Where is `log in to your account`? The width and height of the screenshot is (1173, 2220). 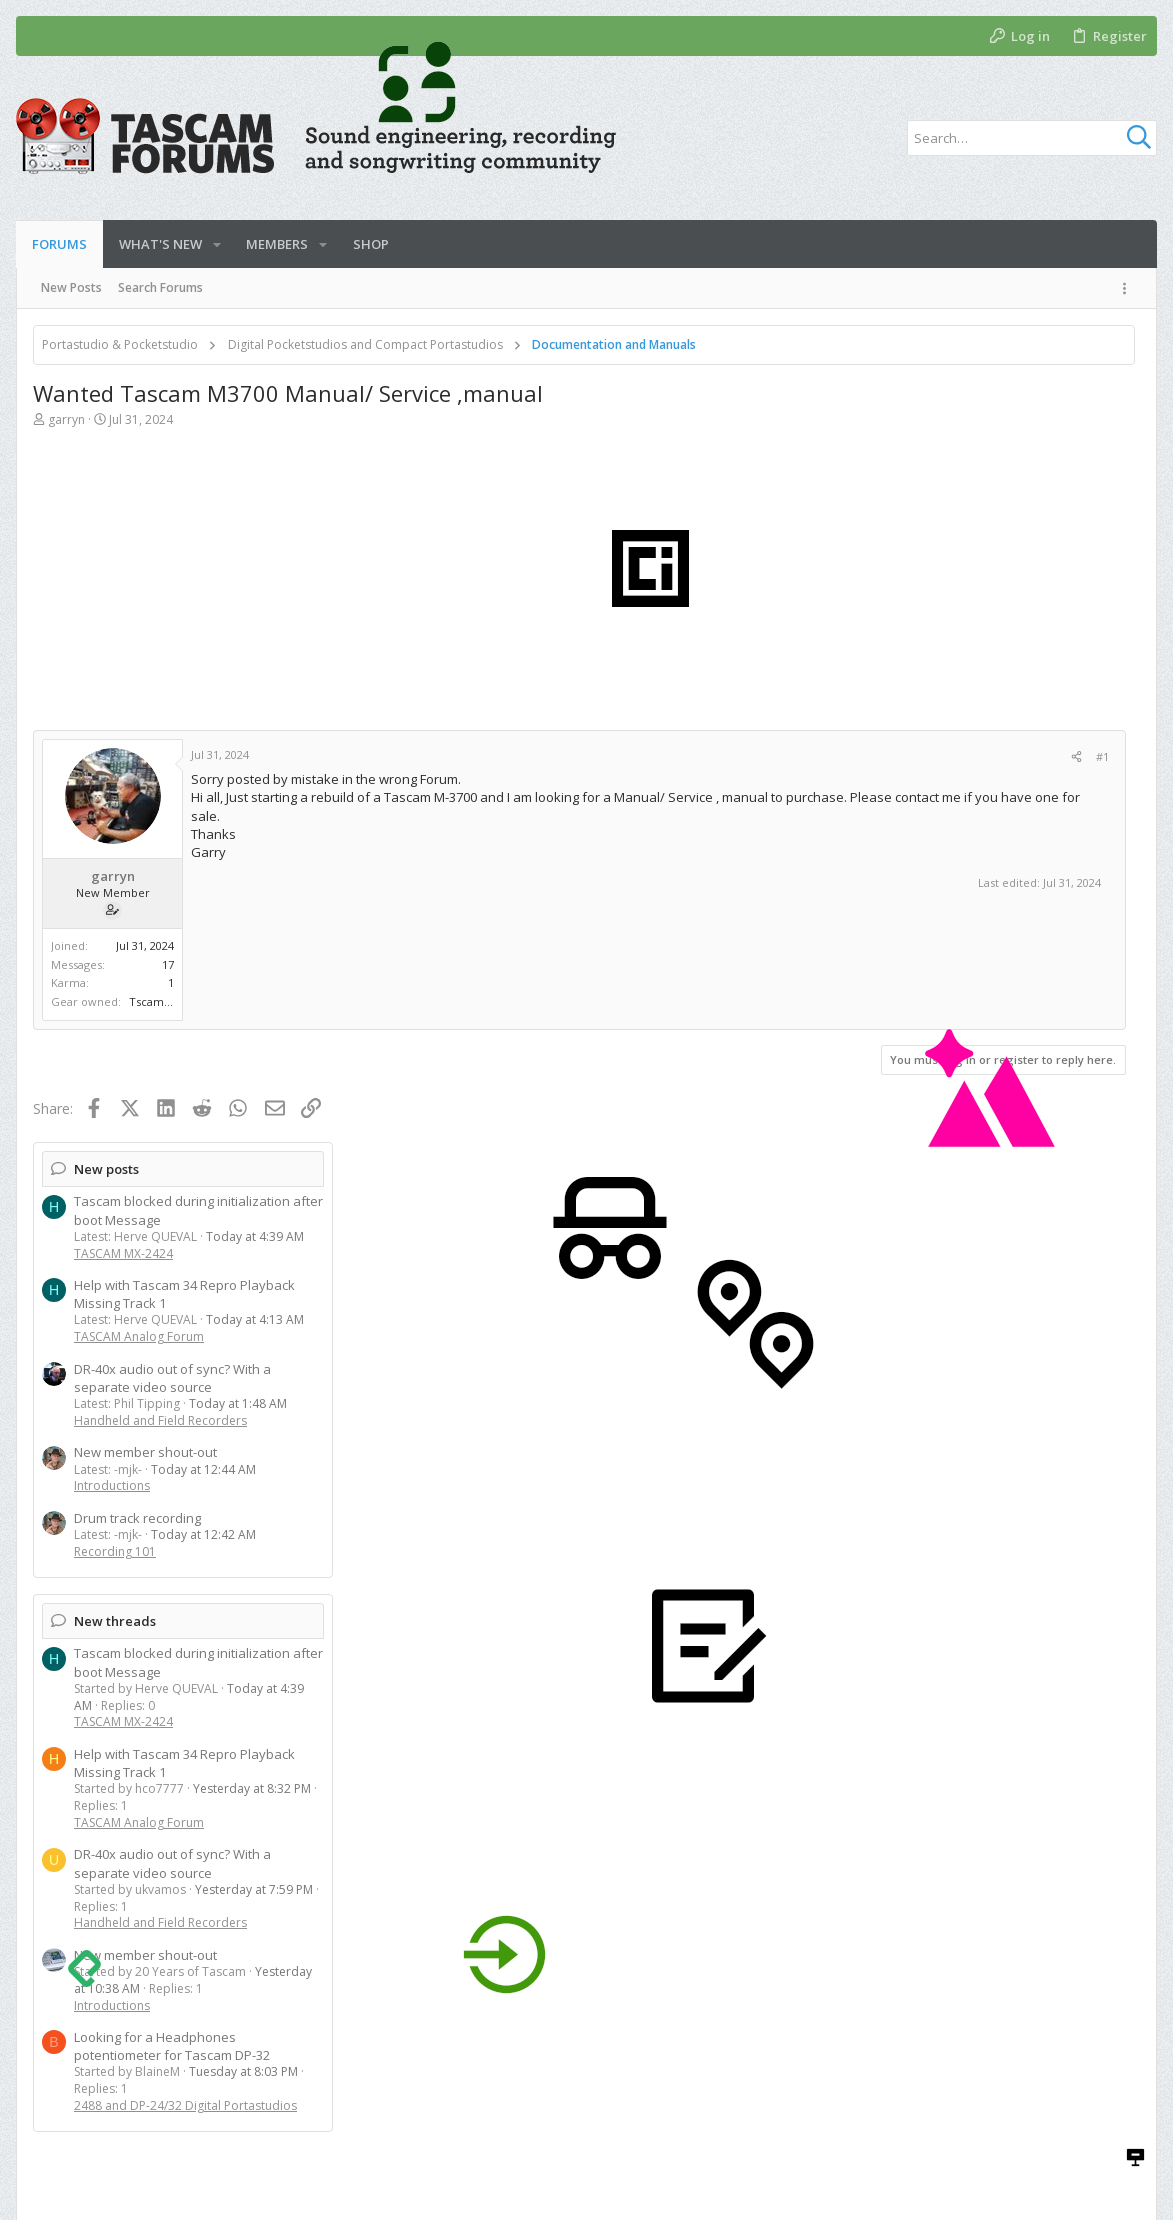
log in to your account is located at coordinates (506, 1954).